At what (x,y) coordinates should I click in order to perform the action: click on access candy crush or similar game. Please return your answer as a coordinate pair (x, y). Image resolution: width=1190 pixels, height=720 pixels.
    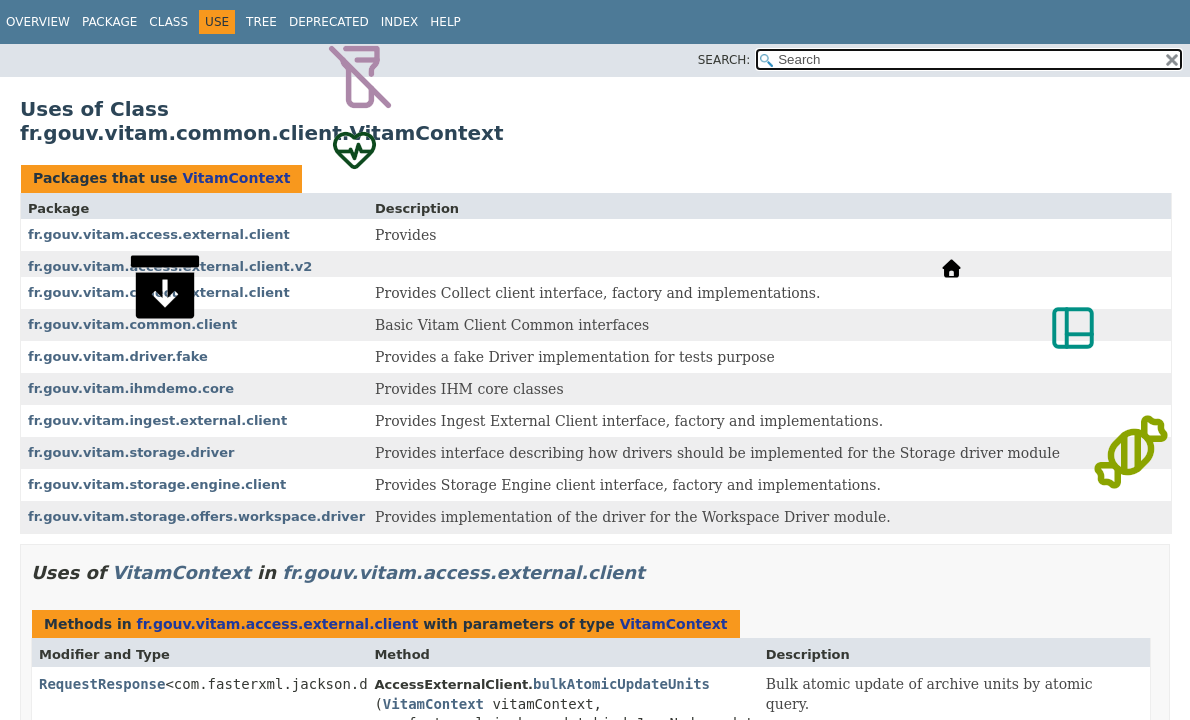
    Looking at the image, I should click on (1131, 452).